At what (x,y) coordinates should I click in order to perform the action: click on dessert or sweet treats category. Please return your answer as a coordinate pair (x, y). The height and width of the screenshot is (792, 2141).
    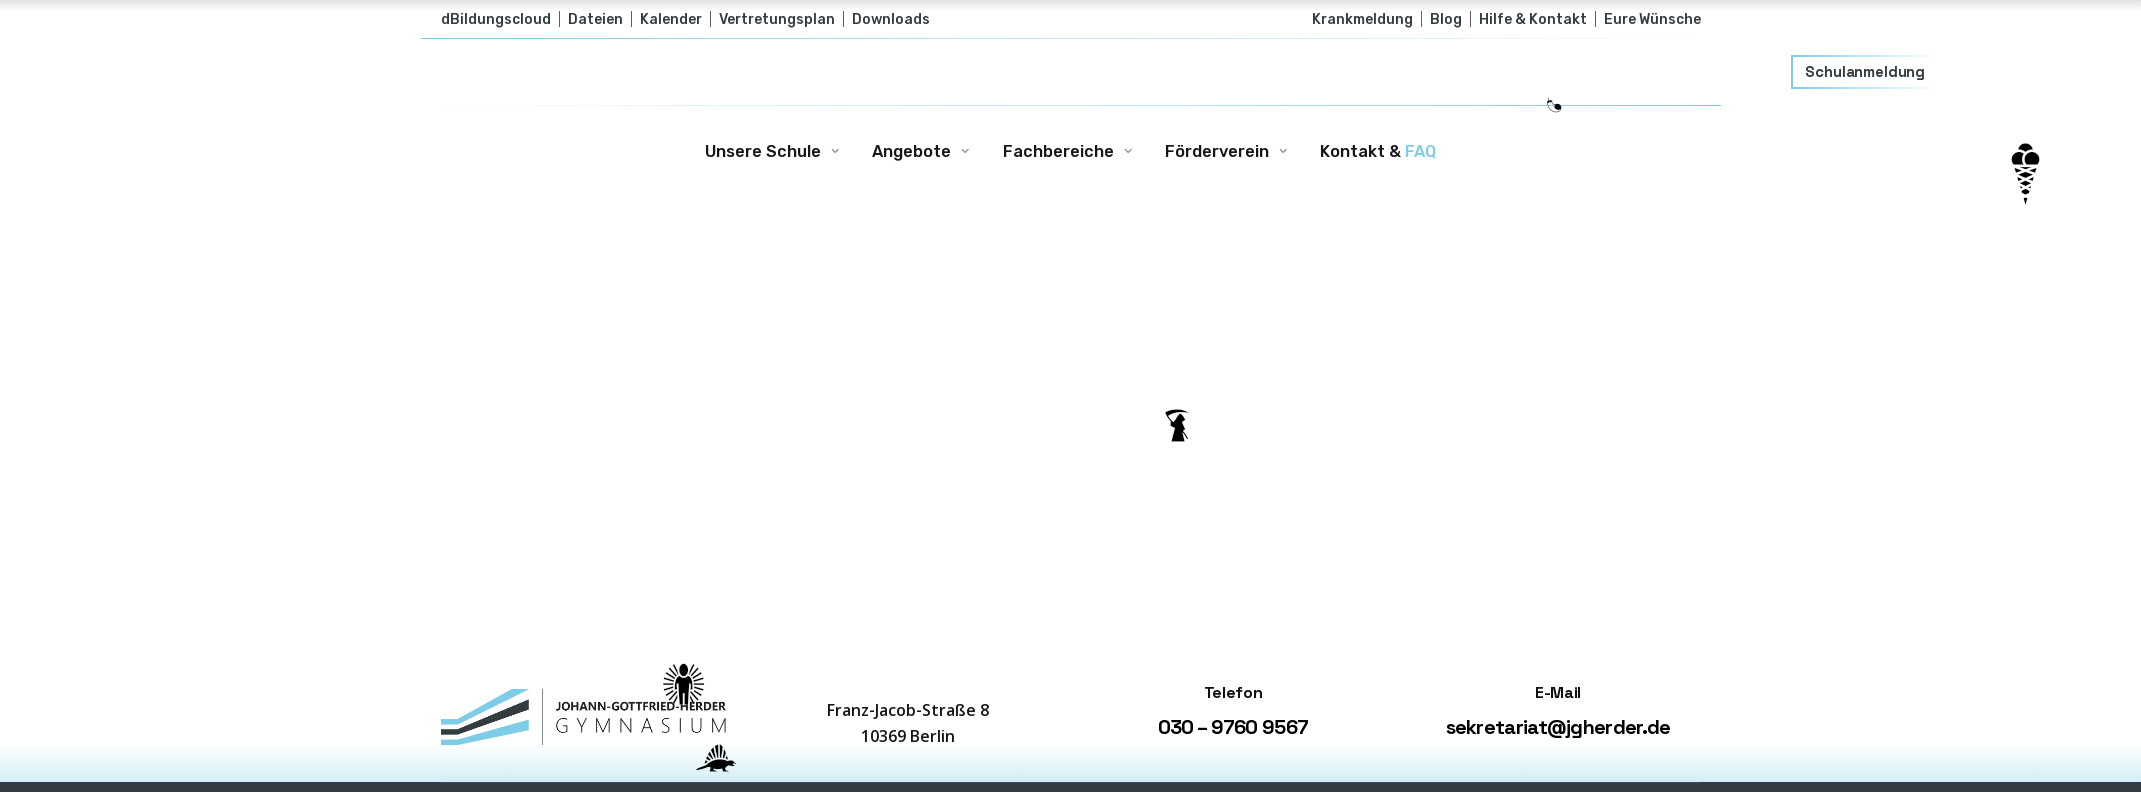
    Looking at the image, I should click on (2025, 174).